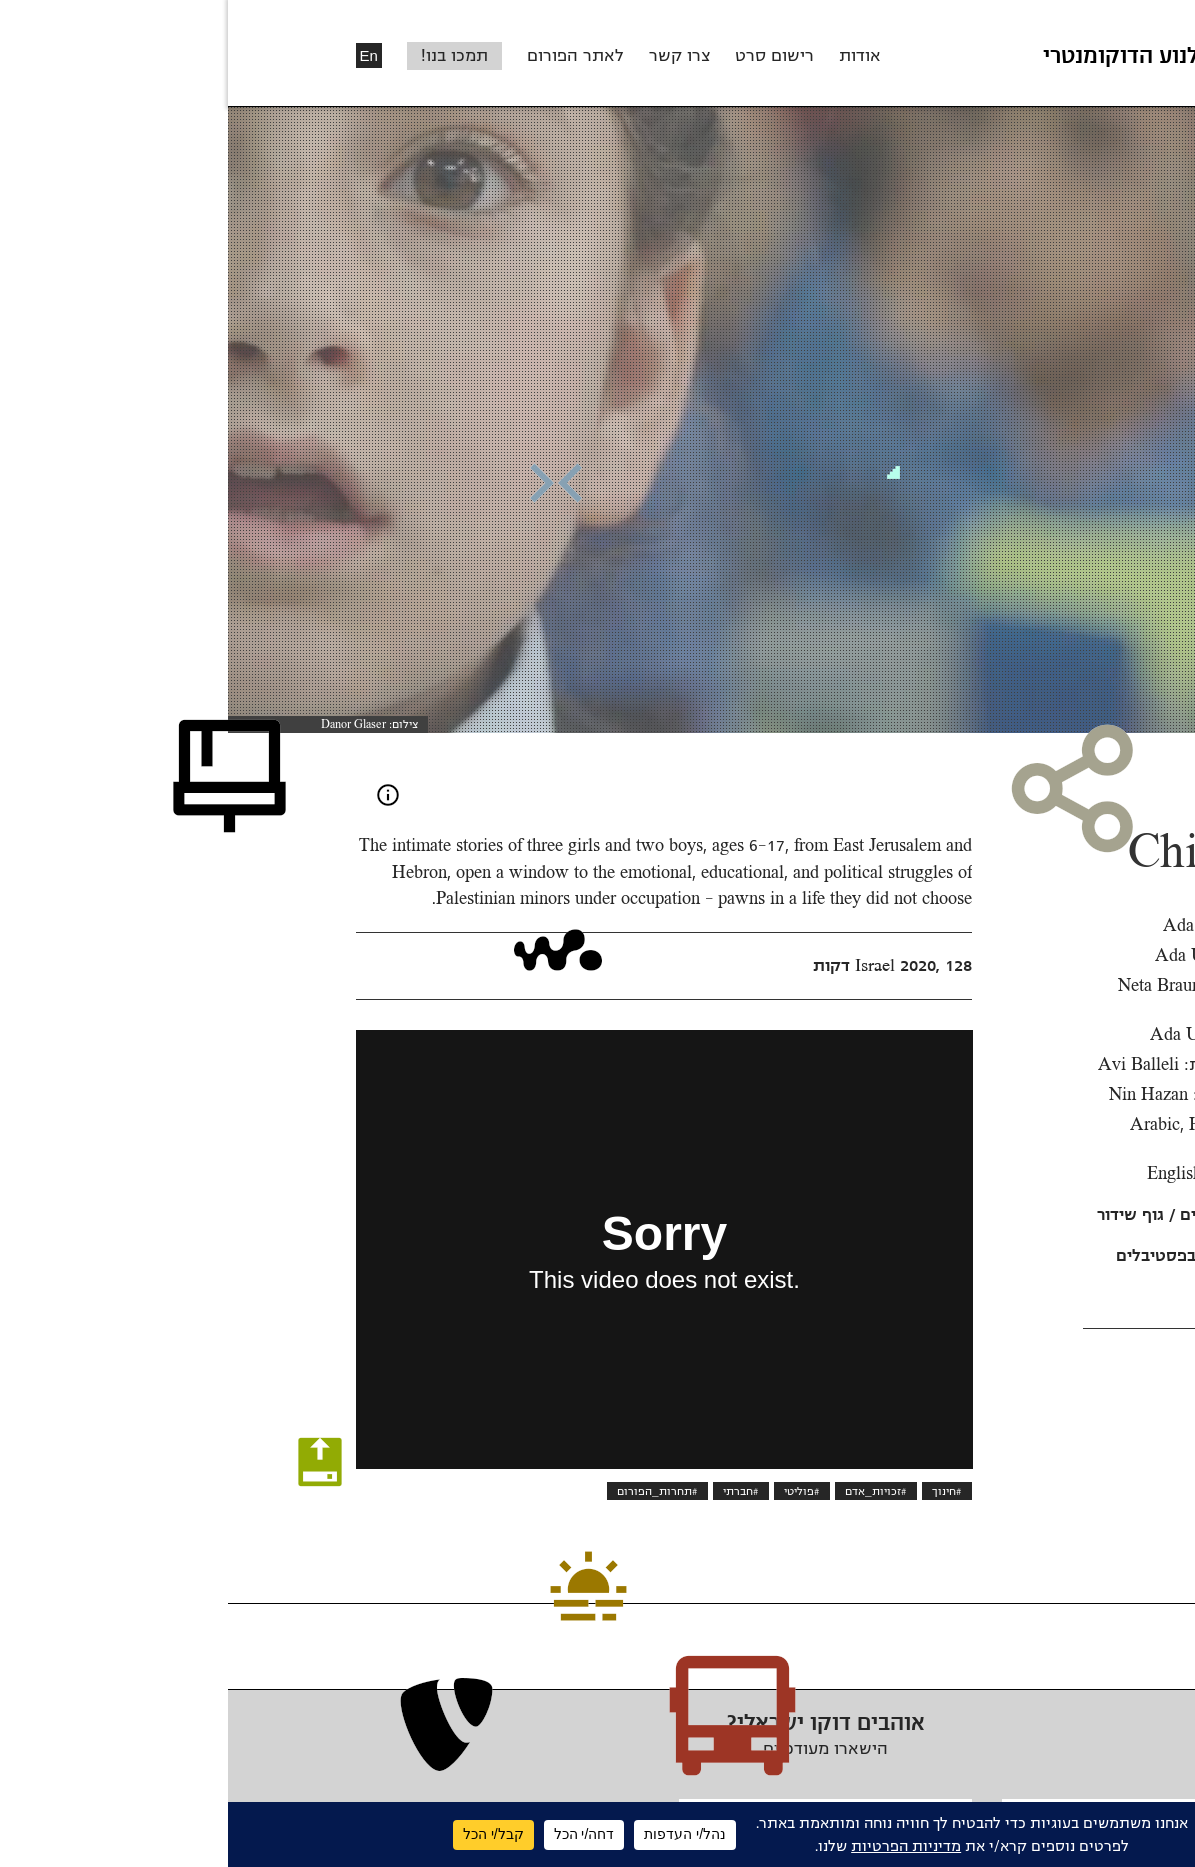  I want to click on TYPO3 content management system logo, so click(446, 1724).